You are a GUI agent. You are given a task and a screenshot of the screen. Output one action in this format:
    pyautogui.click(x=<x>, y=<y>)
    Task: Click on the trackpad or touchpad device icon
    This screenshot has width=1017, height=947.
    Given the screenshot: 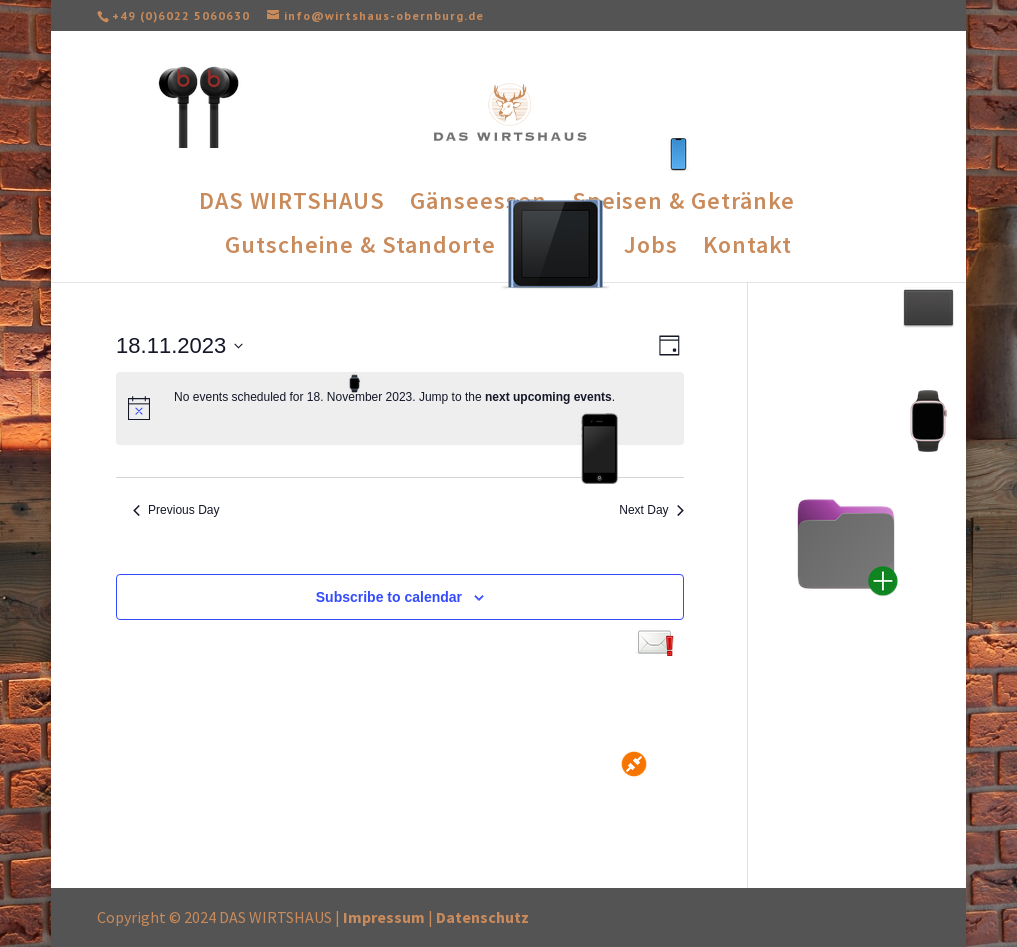 What is the action you would take?
    pyautogui.click(x=928, y=307)
    